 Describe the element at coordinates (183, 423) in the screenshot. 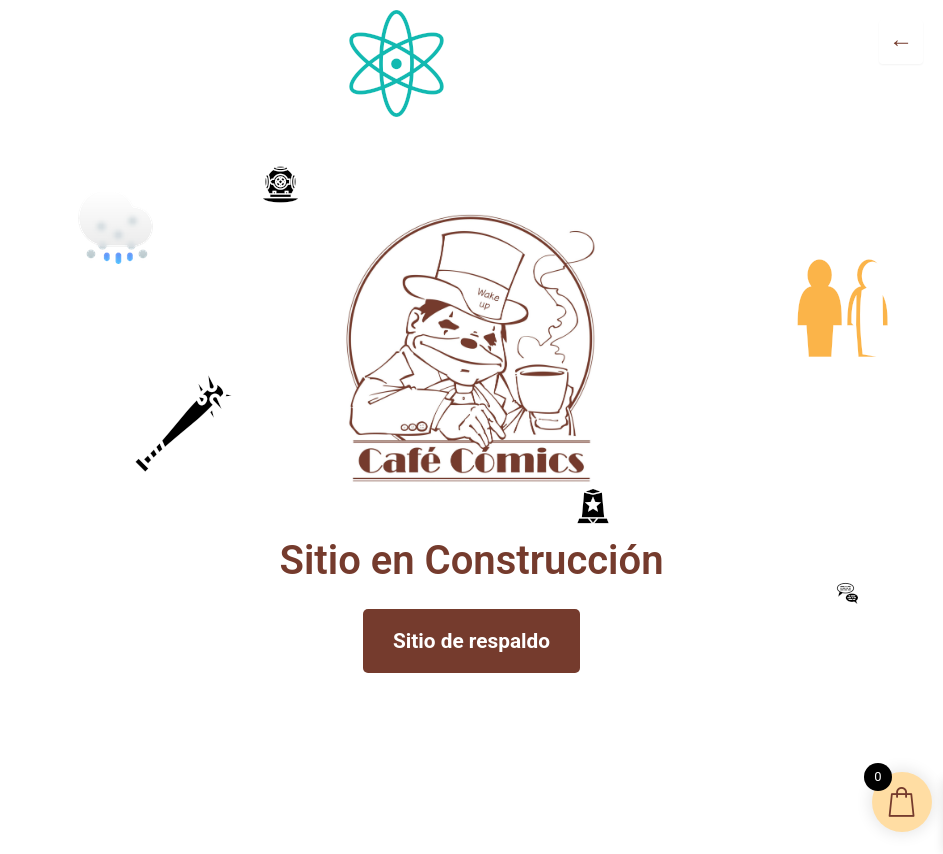

I see `select spiked bat as your weapon` at that location.